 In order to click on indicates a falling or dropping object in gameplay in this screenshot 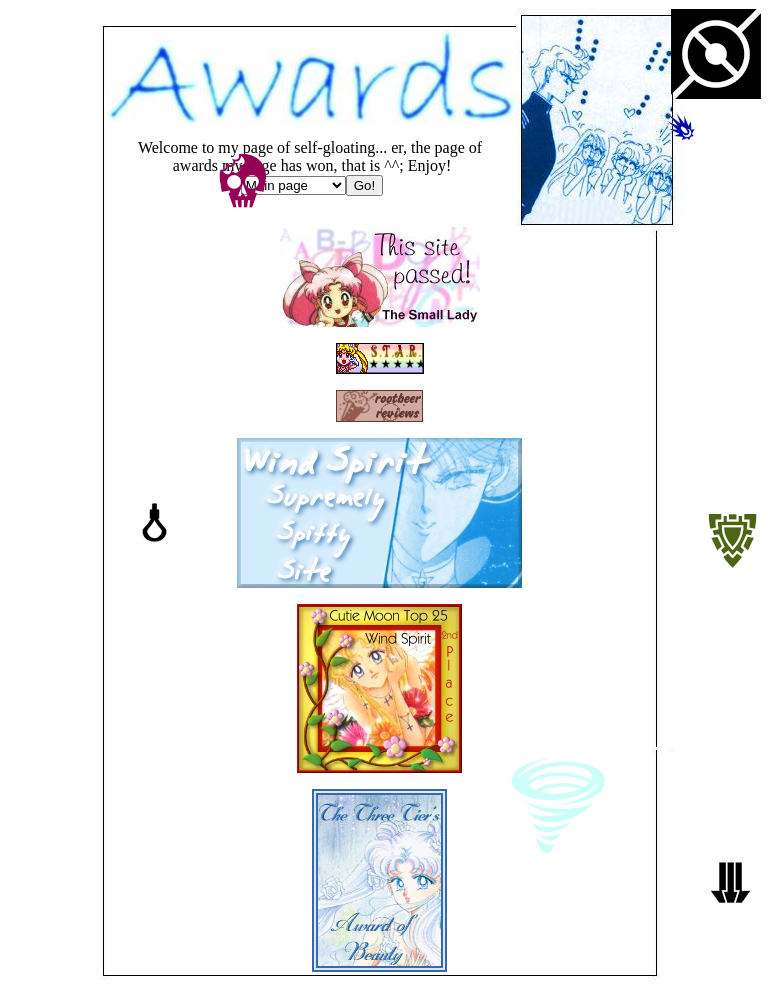, I will do `click(680, 126)`.